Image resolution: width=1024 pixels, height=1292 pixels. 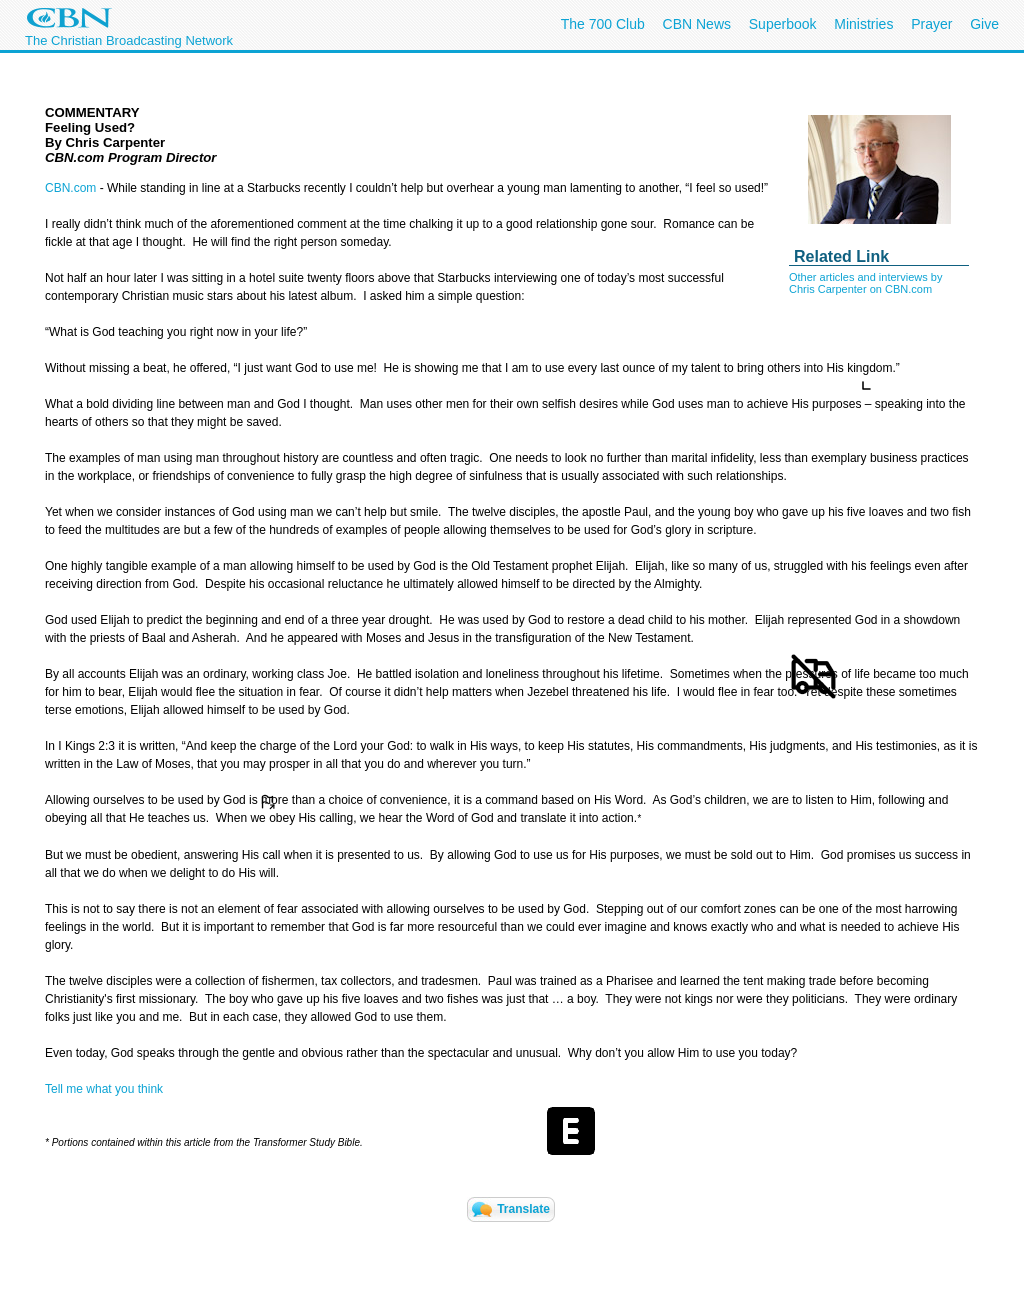 I want to click on delivery unavailable, so click(x=813, y=676).